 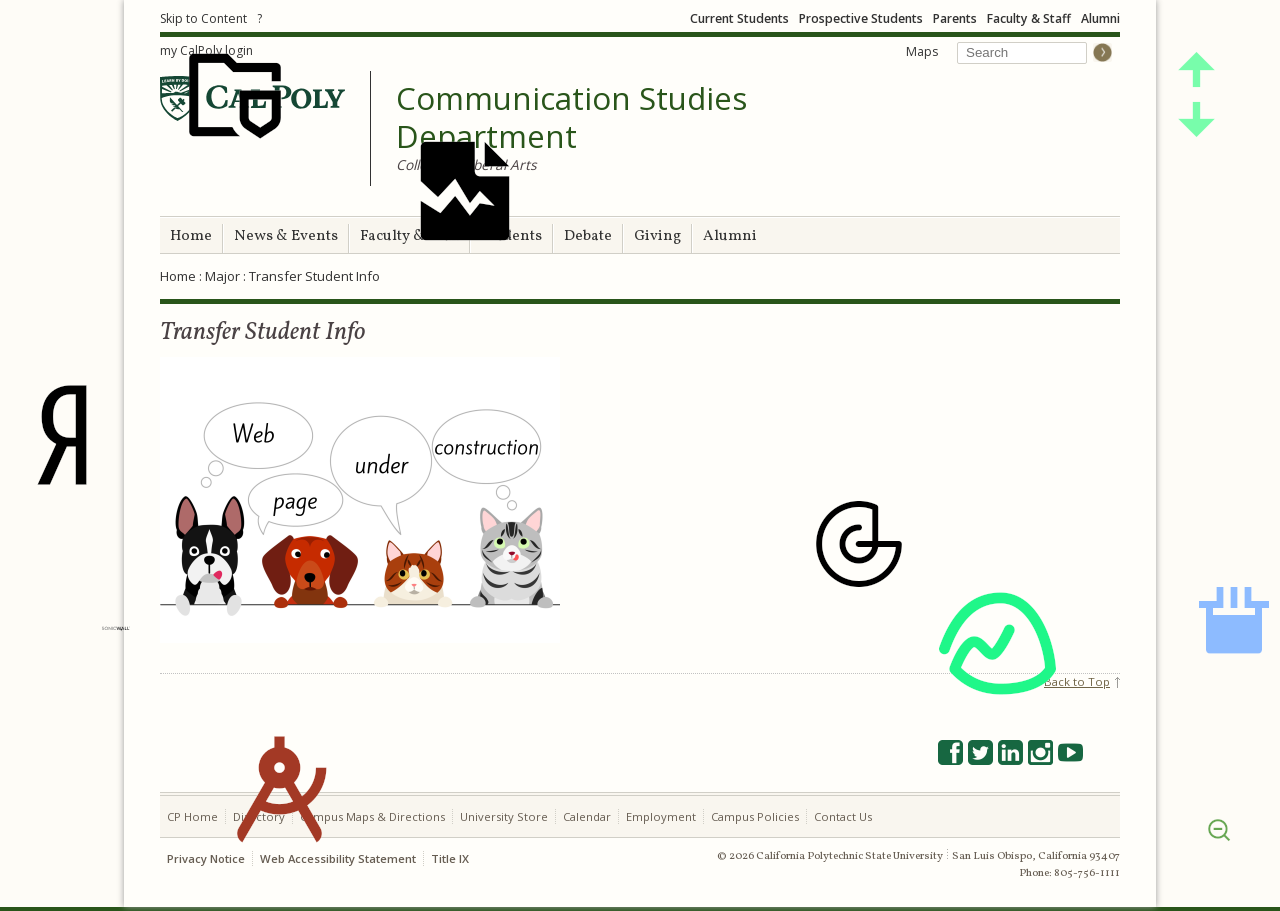 What do you see at coordinates (235, 95) in the screenshot?
I see `access protected or secure files` at bounding box center [235, 95].